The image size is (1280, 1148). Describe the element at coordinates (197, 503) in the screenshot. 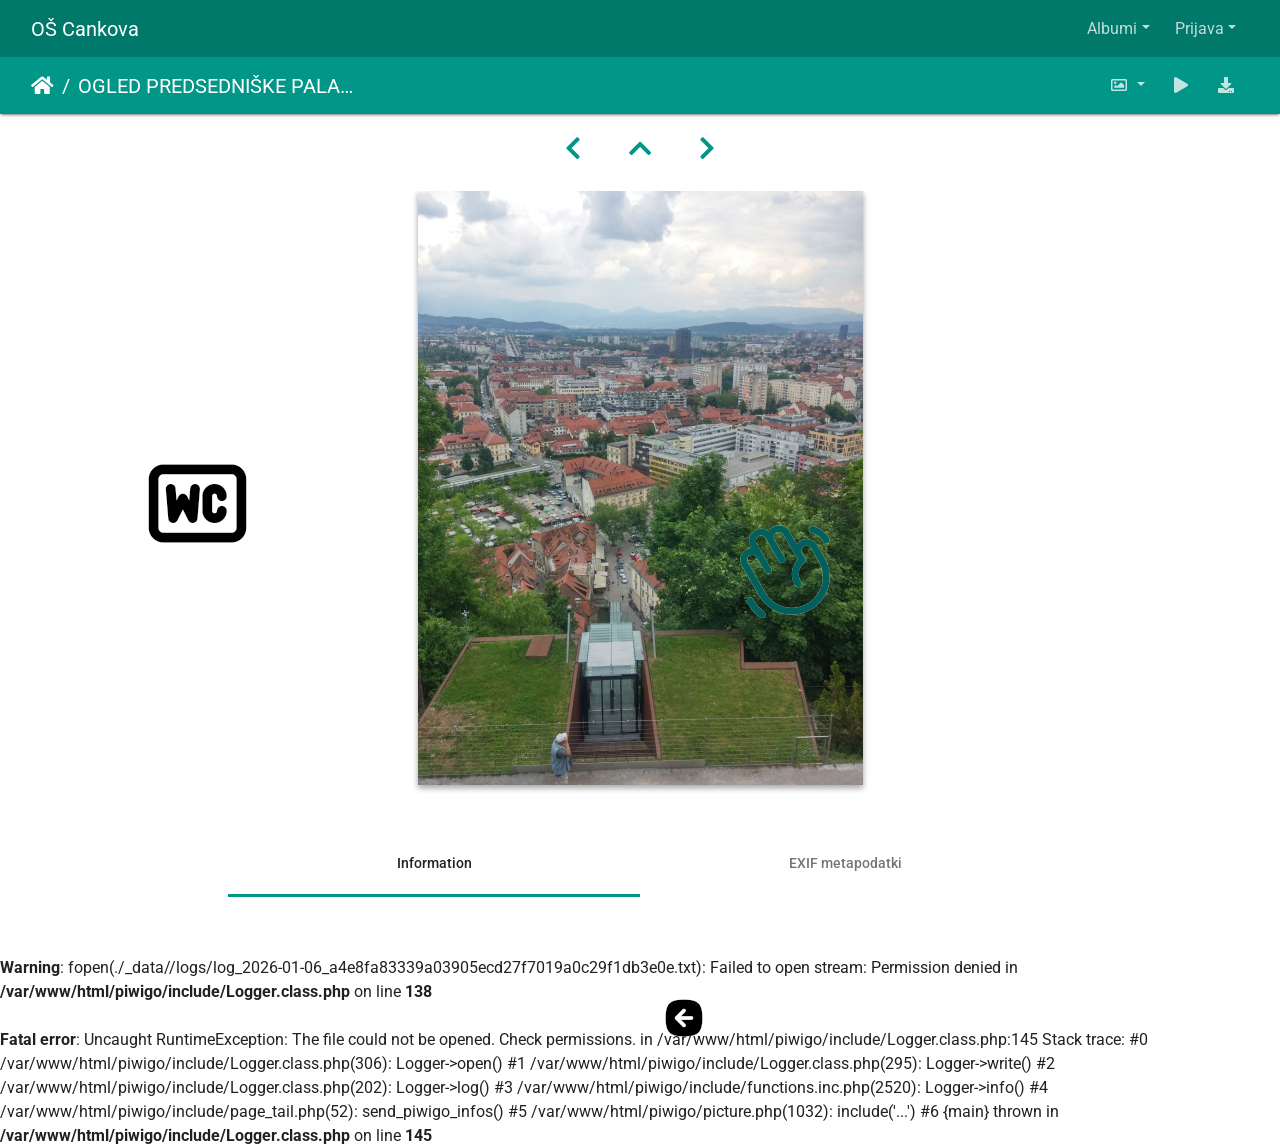

I see `indicates restroom or water closet location` at that location.